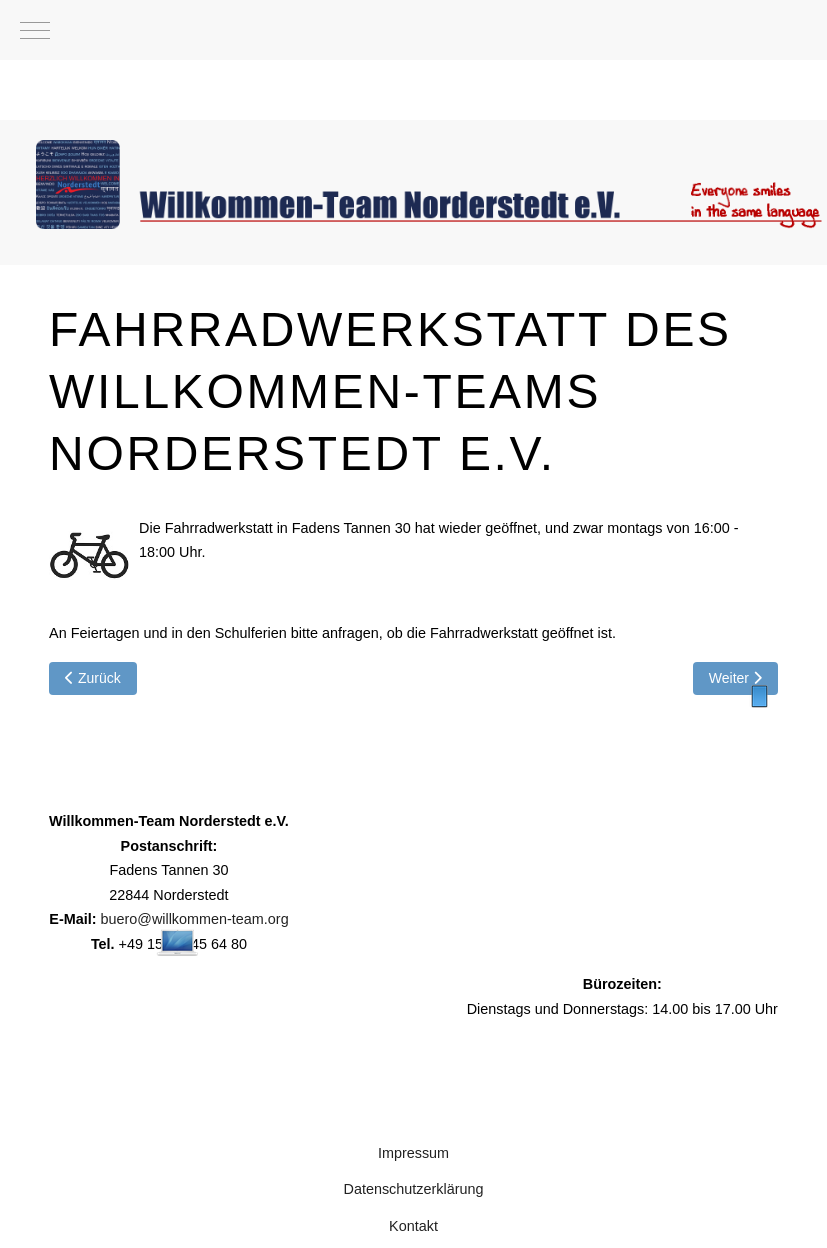 The image size is (827, 1248). What do you see at coordinates (177, 942) in the screenshot?
I see `represents an apple ibook g4 laptop device` at bounding box center [177, 942].